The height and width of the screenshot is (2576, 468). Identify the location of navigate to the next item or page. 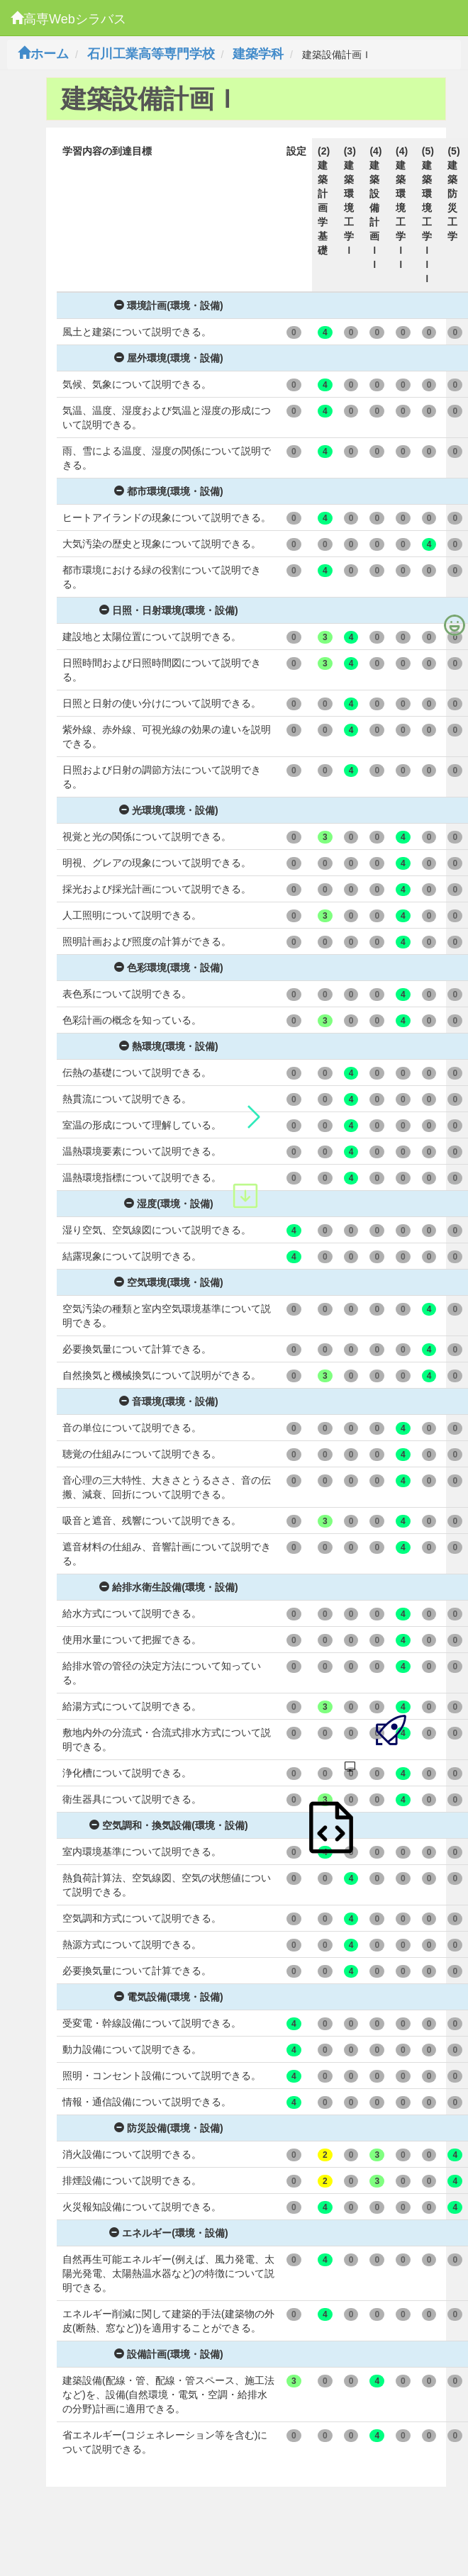
(252, 1116).